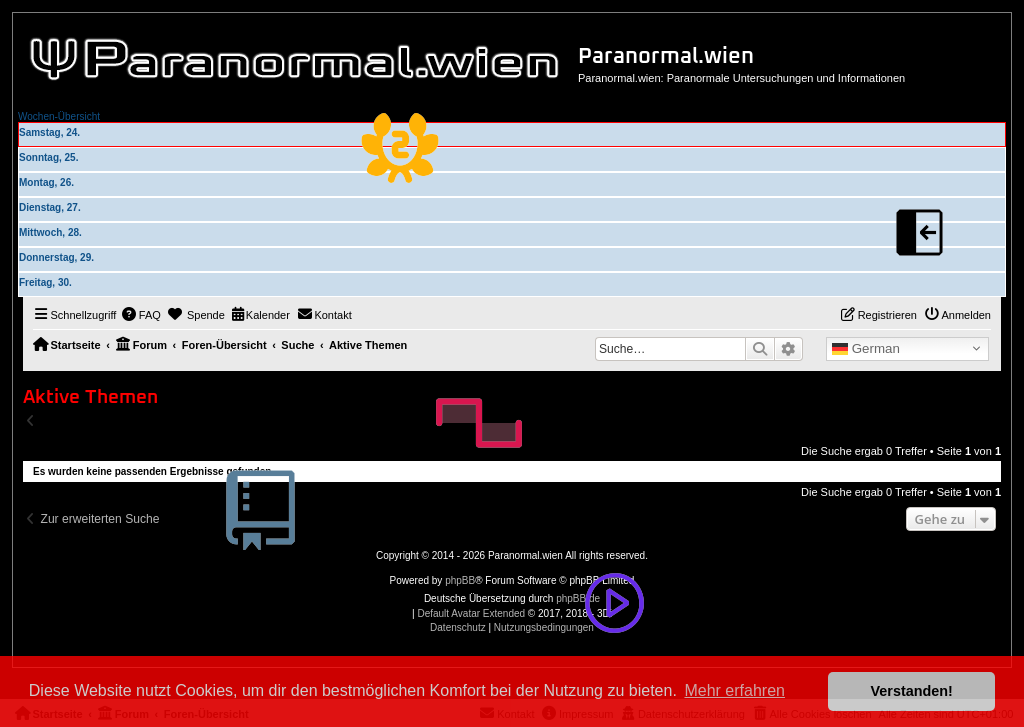  I want to click on view achievements or awards, so click(400, 148).